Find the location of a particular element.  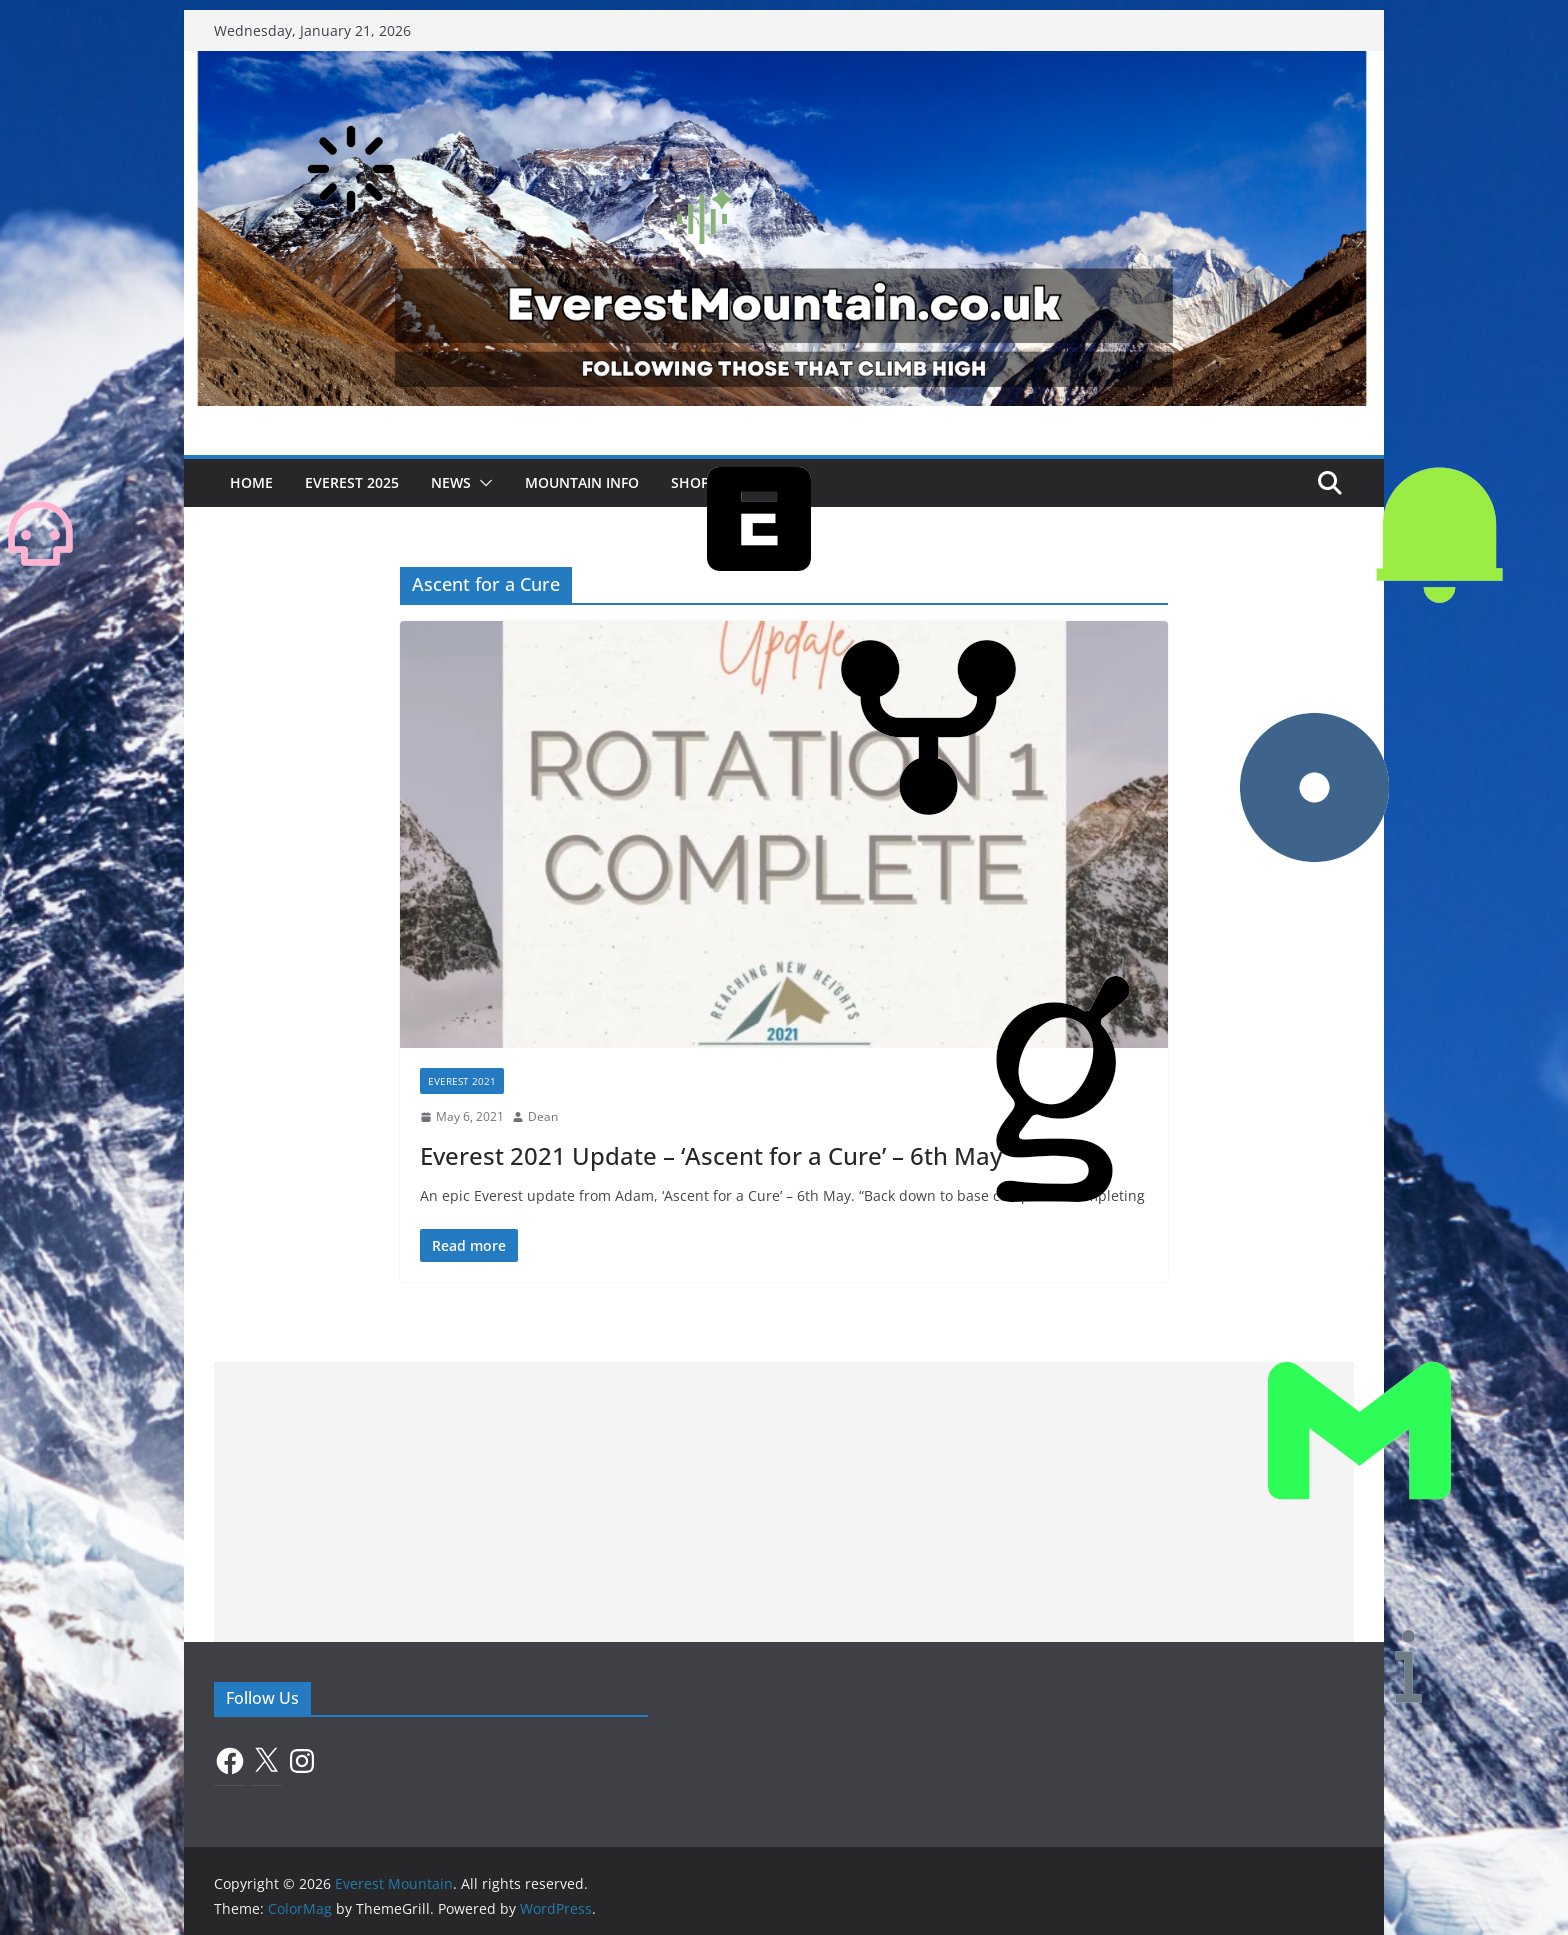

view more information about this item is located at coordinates (1408, 1668).